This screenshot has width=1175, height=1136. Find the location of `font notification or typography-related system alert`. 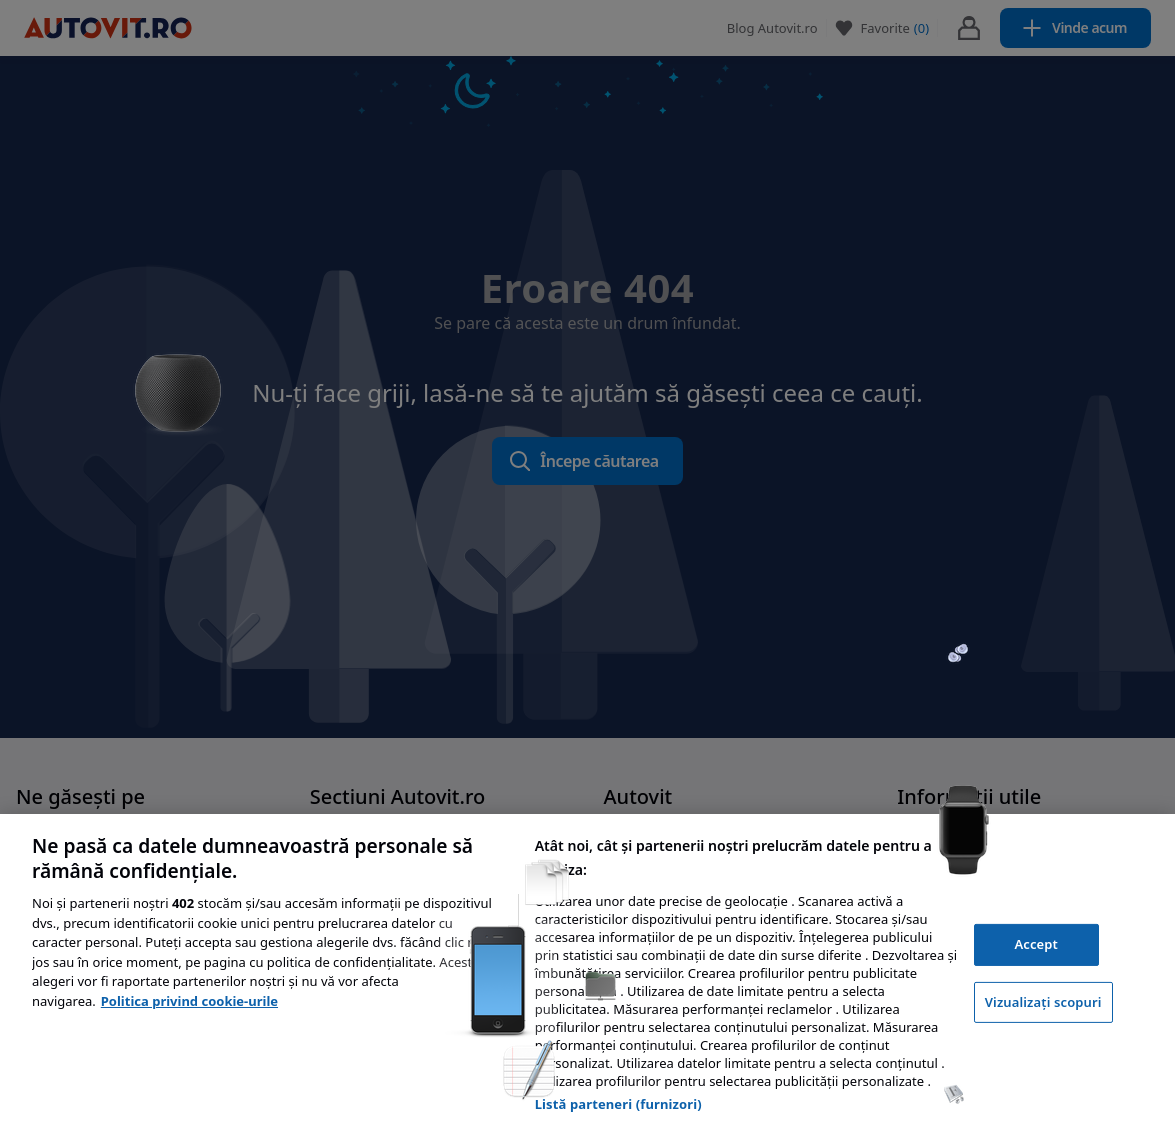

font notification or typography-related system alert is located at coordinates (954, 1094).